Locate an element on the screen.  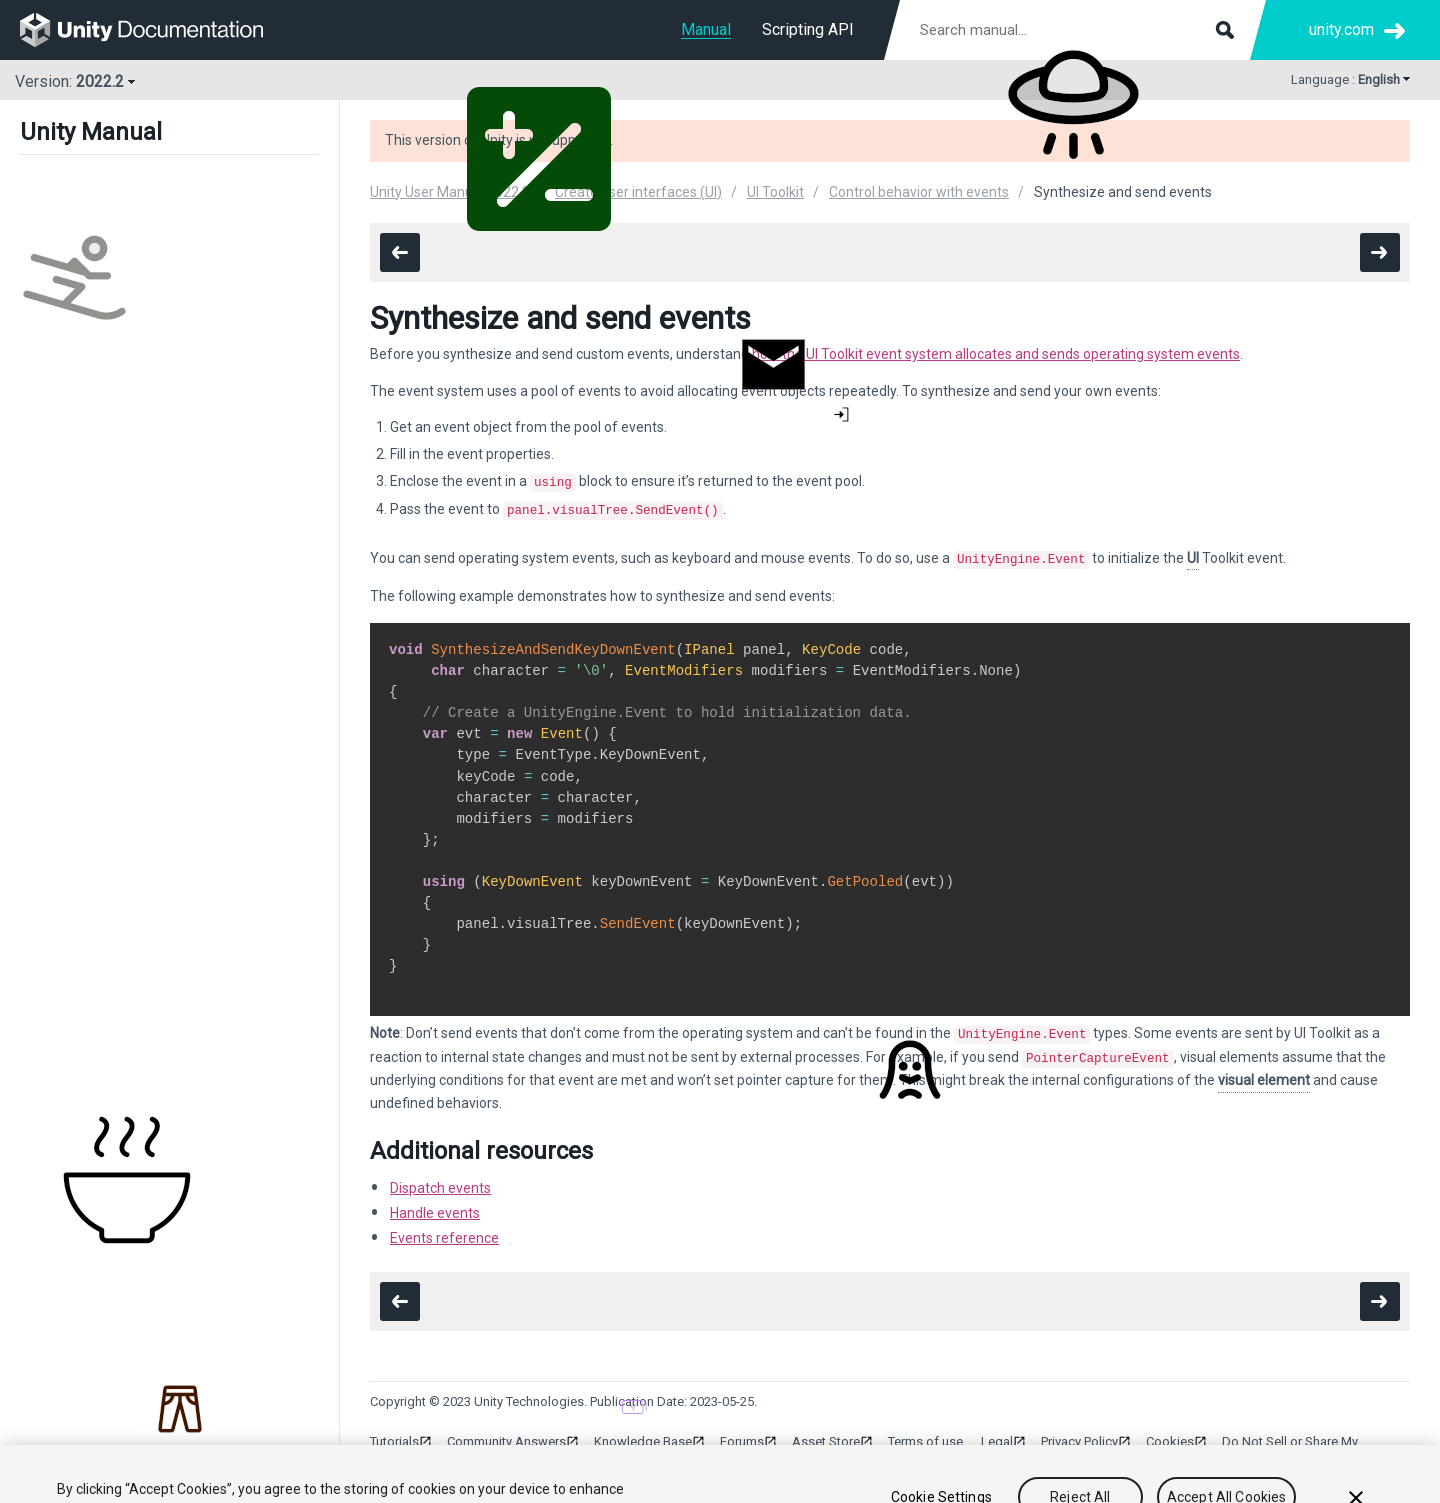
access sci-fi or space-themed content is located at coordinates (1073, 102).